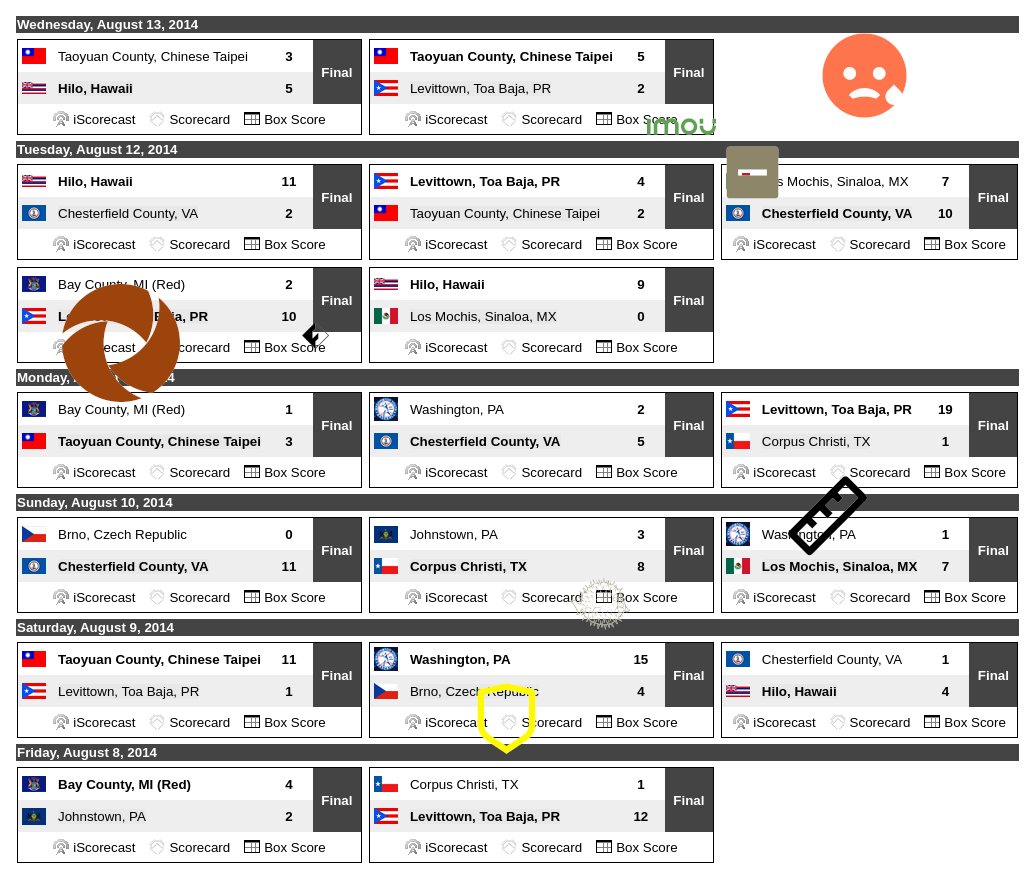  I want to click on indicate negative feedback or dissatisfaction, so click(864, 75).